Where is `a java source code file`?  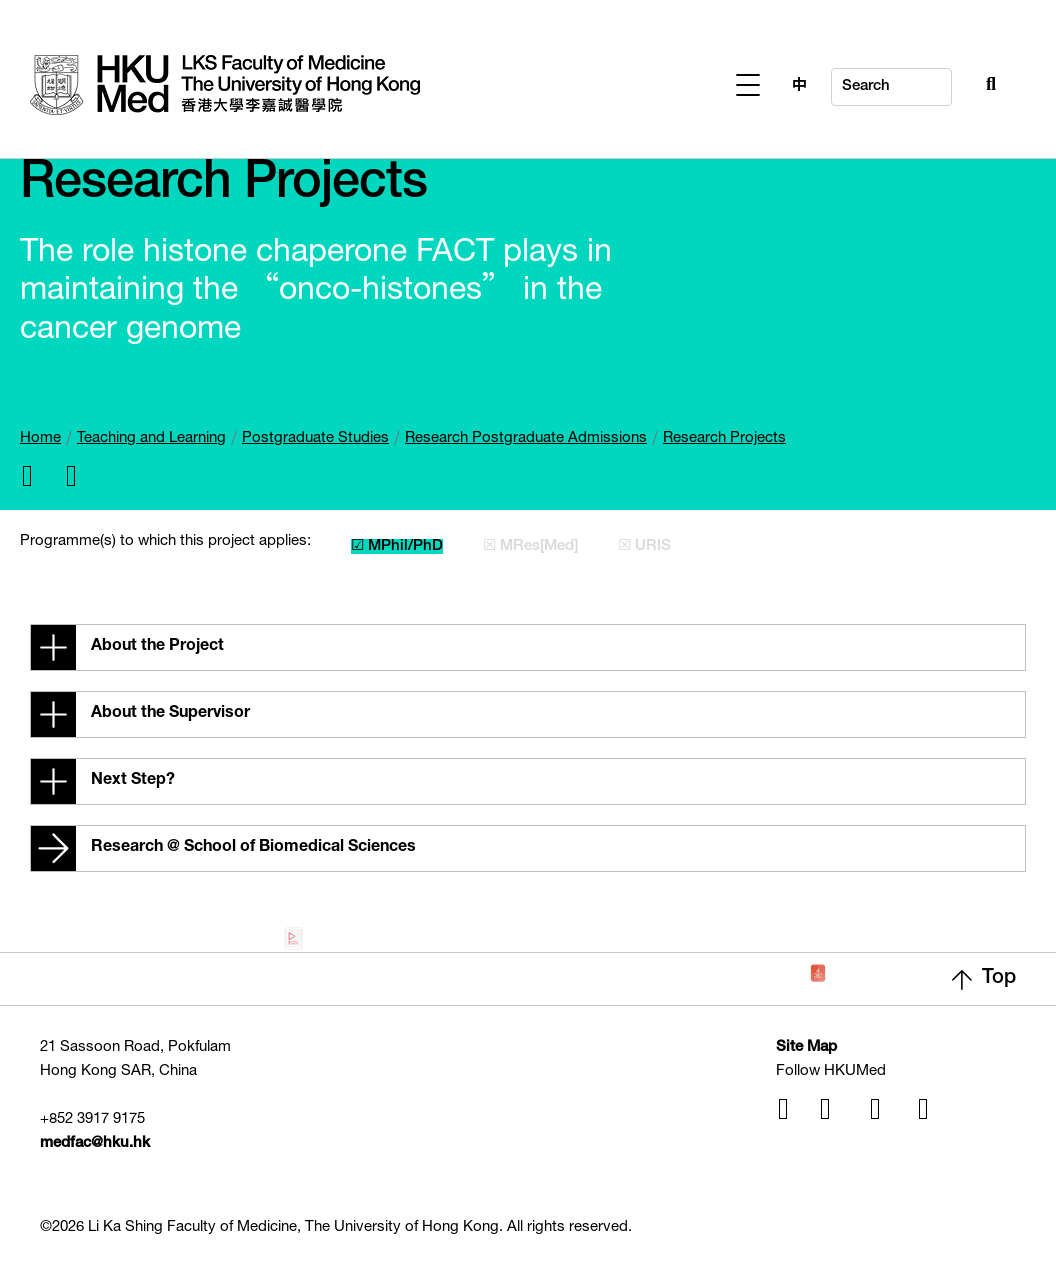 a java source code file is located at coordinates (818, 973).